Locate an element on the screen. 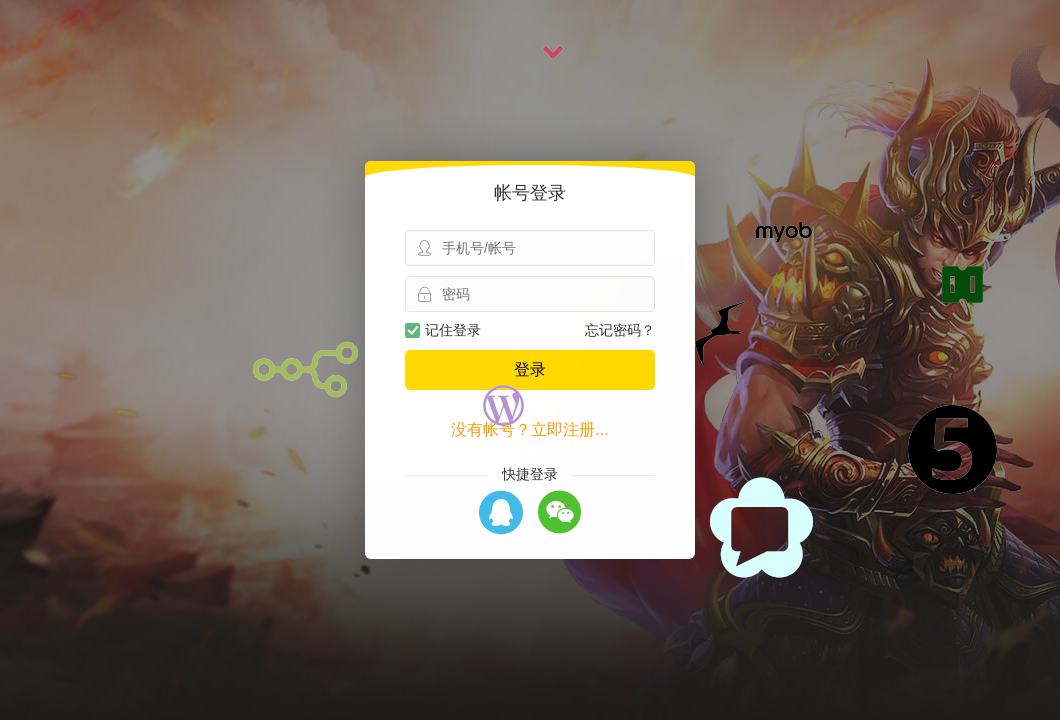 This screenshot has width=1060, height=720. access MYOB accounting software is located at coordinates (784, 232).